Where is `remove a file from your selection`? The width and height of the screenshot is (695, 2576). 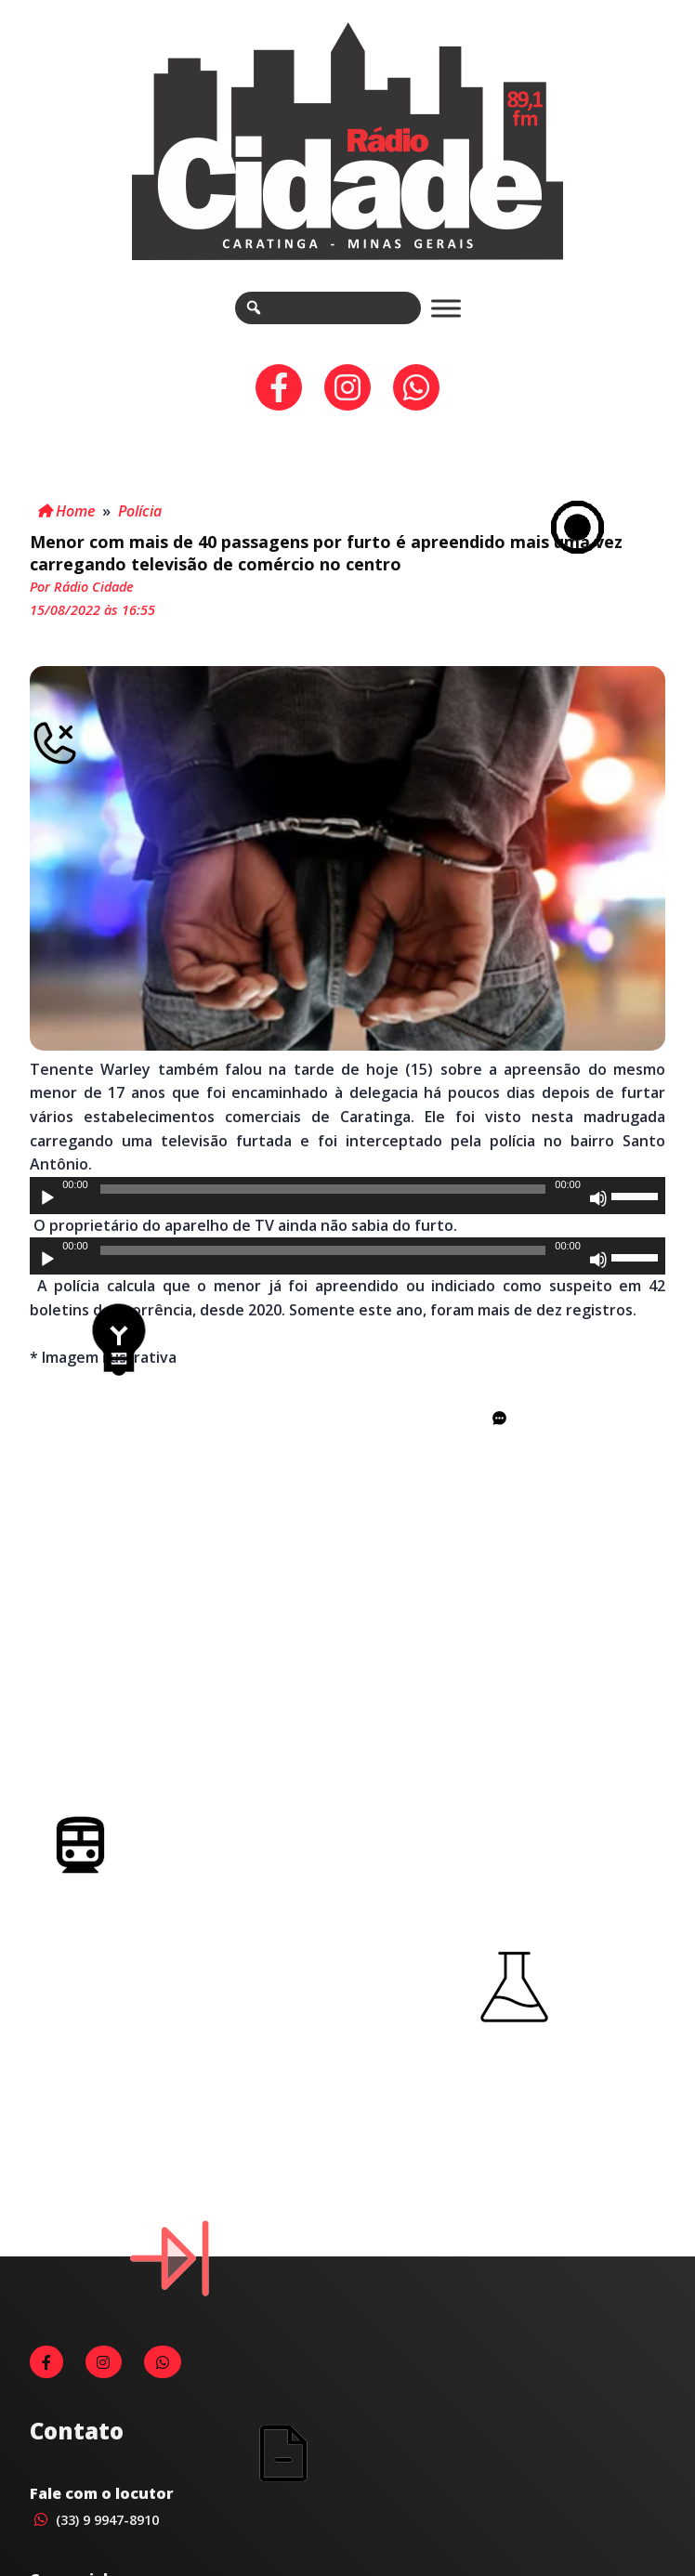
remove a file from your selection is located at coordinates (283, 2453).